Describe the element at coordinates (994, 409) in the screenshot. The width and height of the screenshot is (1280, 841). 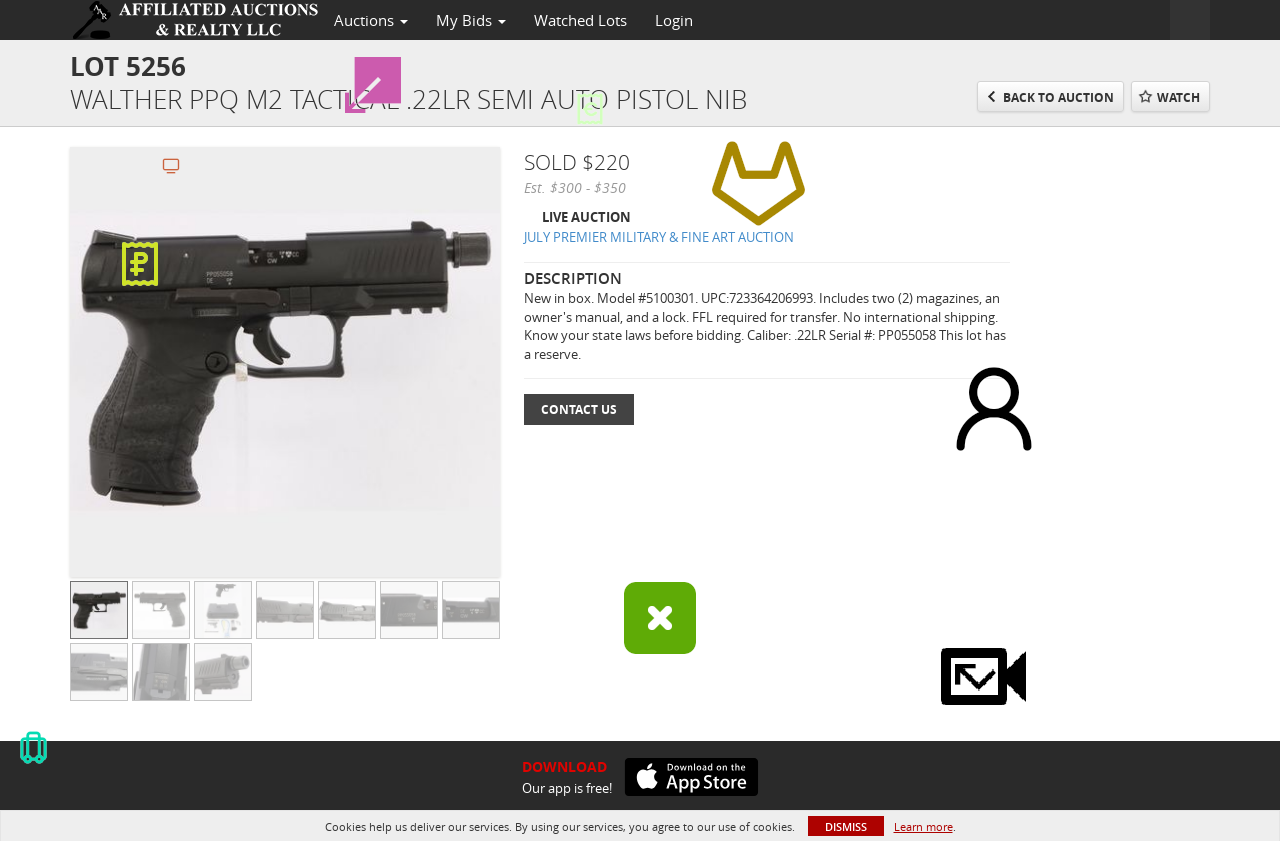
I see `view your profile` at that location.